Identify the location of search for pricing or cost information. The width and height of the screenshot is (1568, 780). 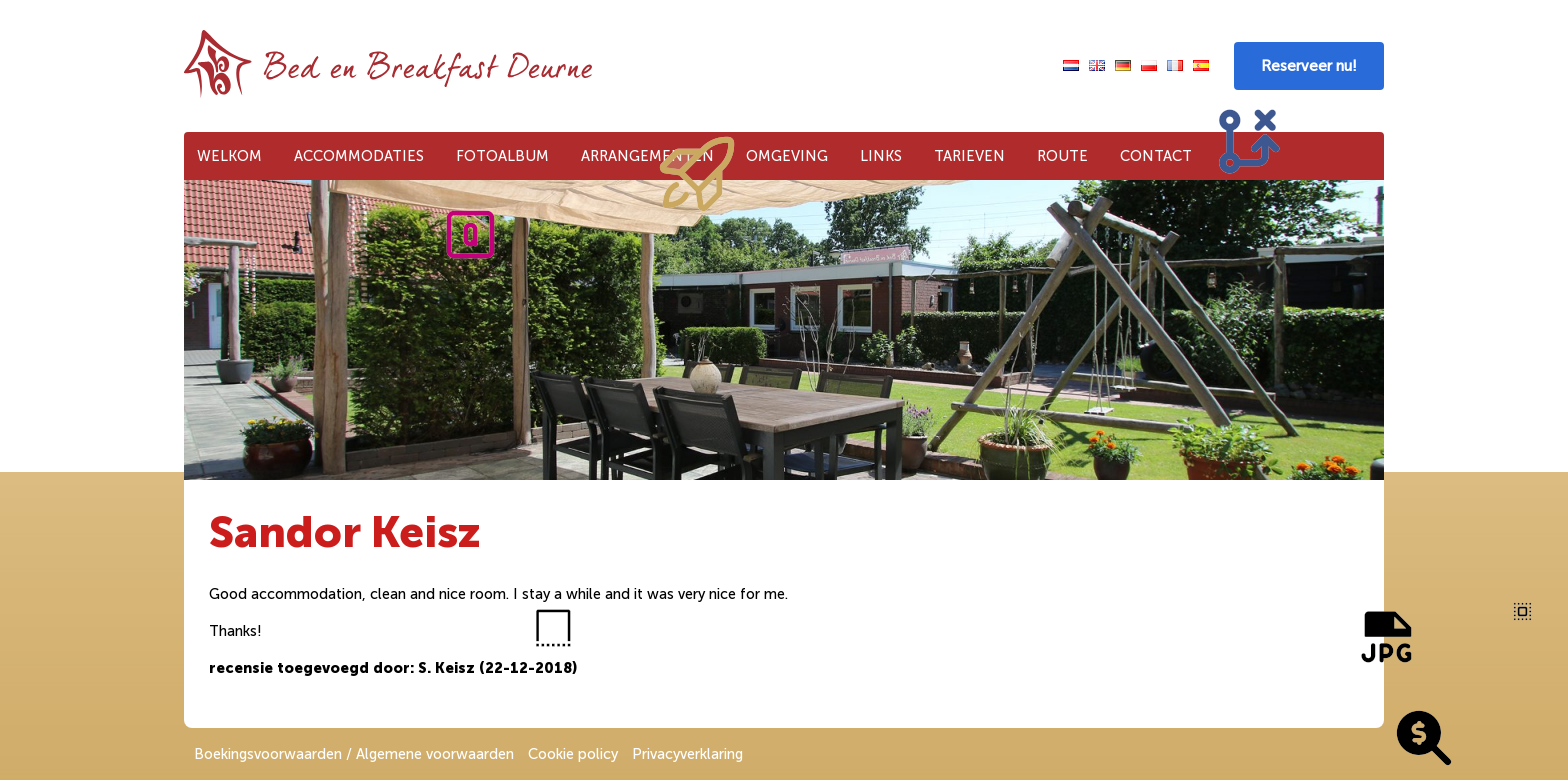
(1424, 738).